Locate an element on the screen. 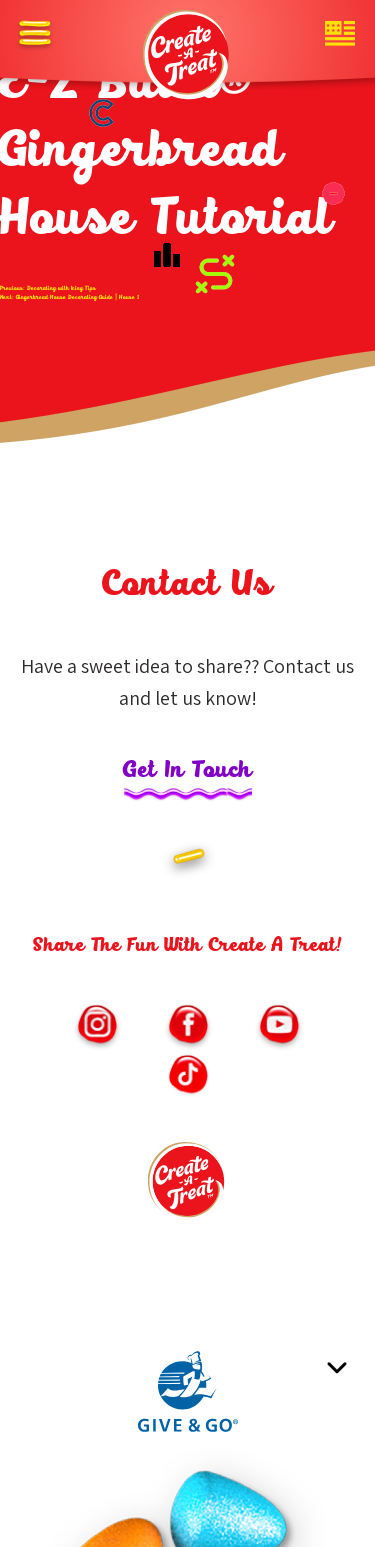 Image resolution: width=375 pixels, height=1547 pixels. view leaderboard rankings is located at coordinates (167, 255).